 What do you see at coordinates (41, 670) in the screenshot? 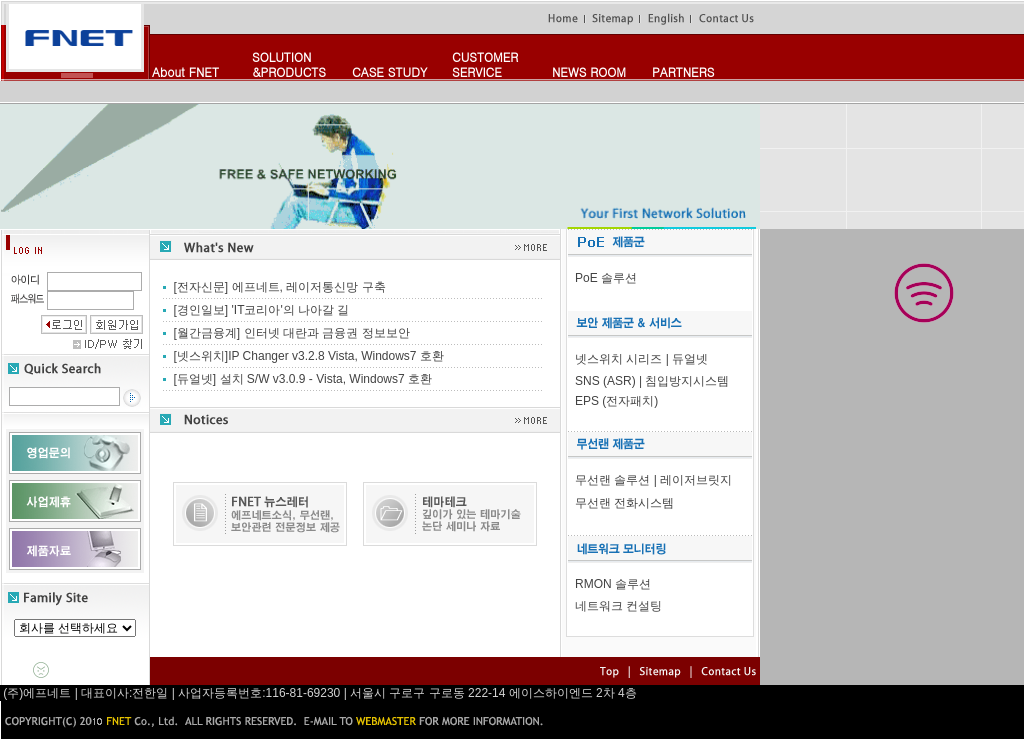
I see `react to a message with anger` at bounding box center [41, 670].